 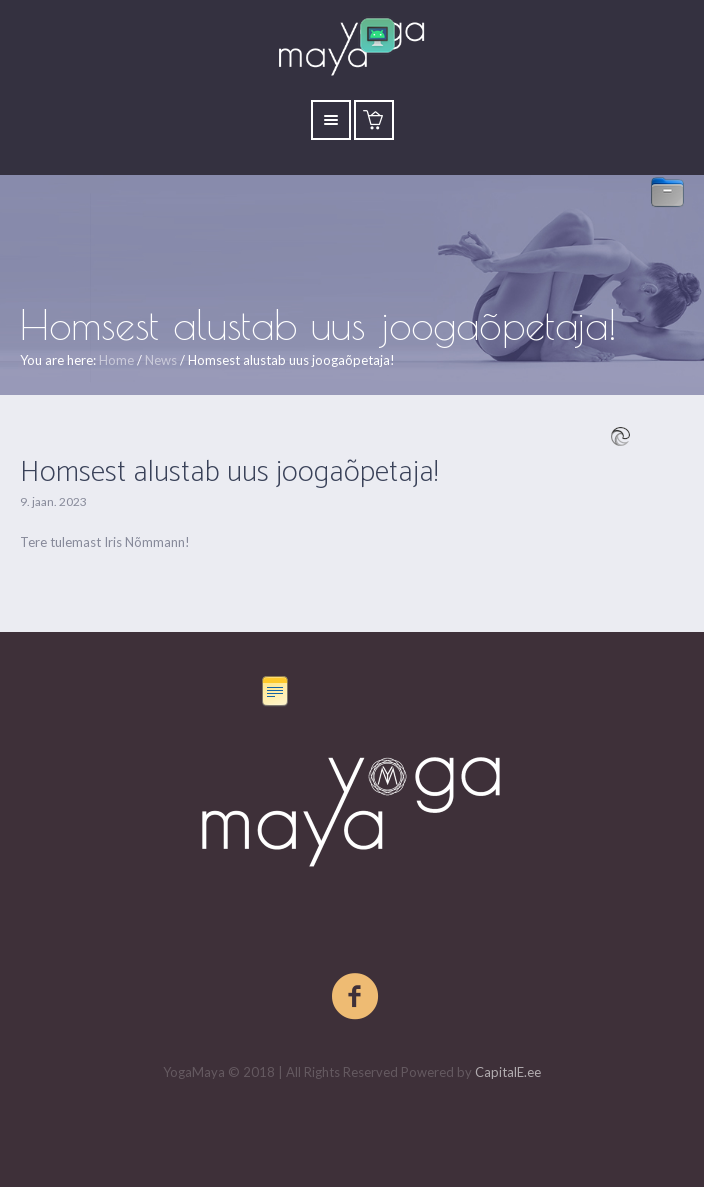 I want to click on launch qtscrcpy to mirror android device to desktop, so click(x=377, y=35).